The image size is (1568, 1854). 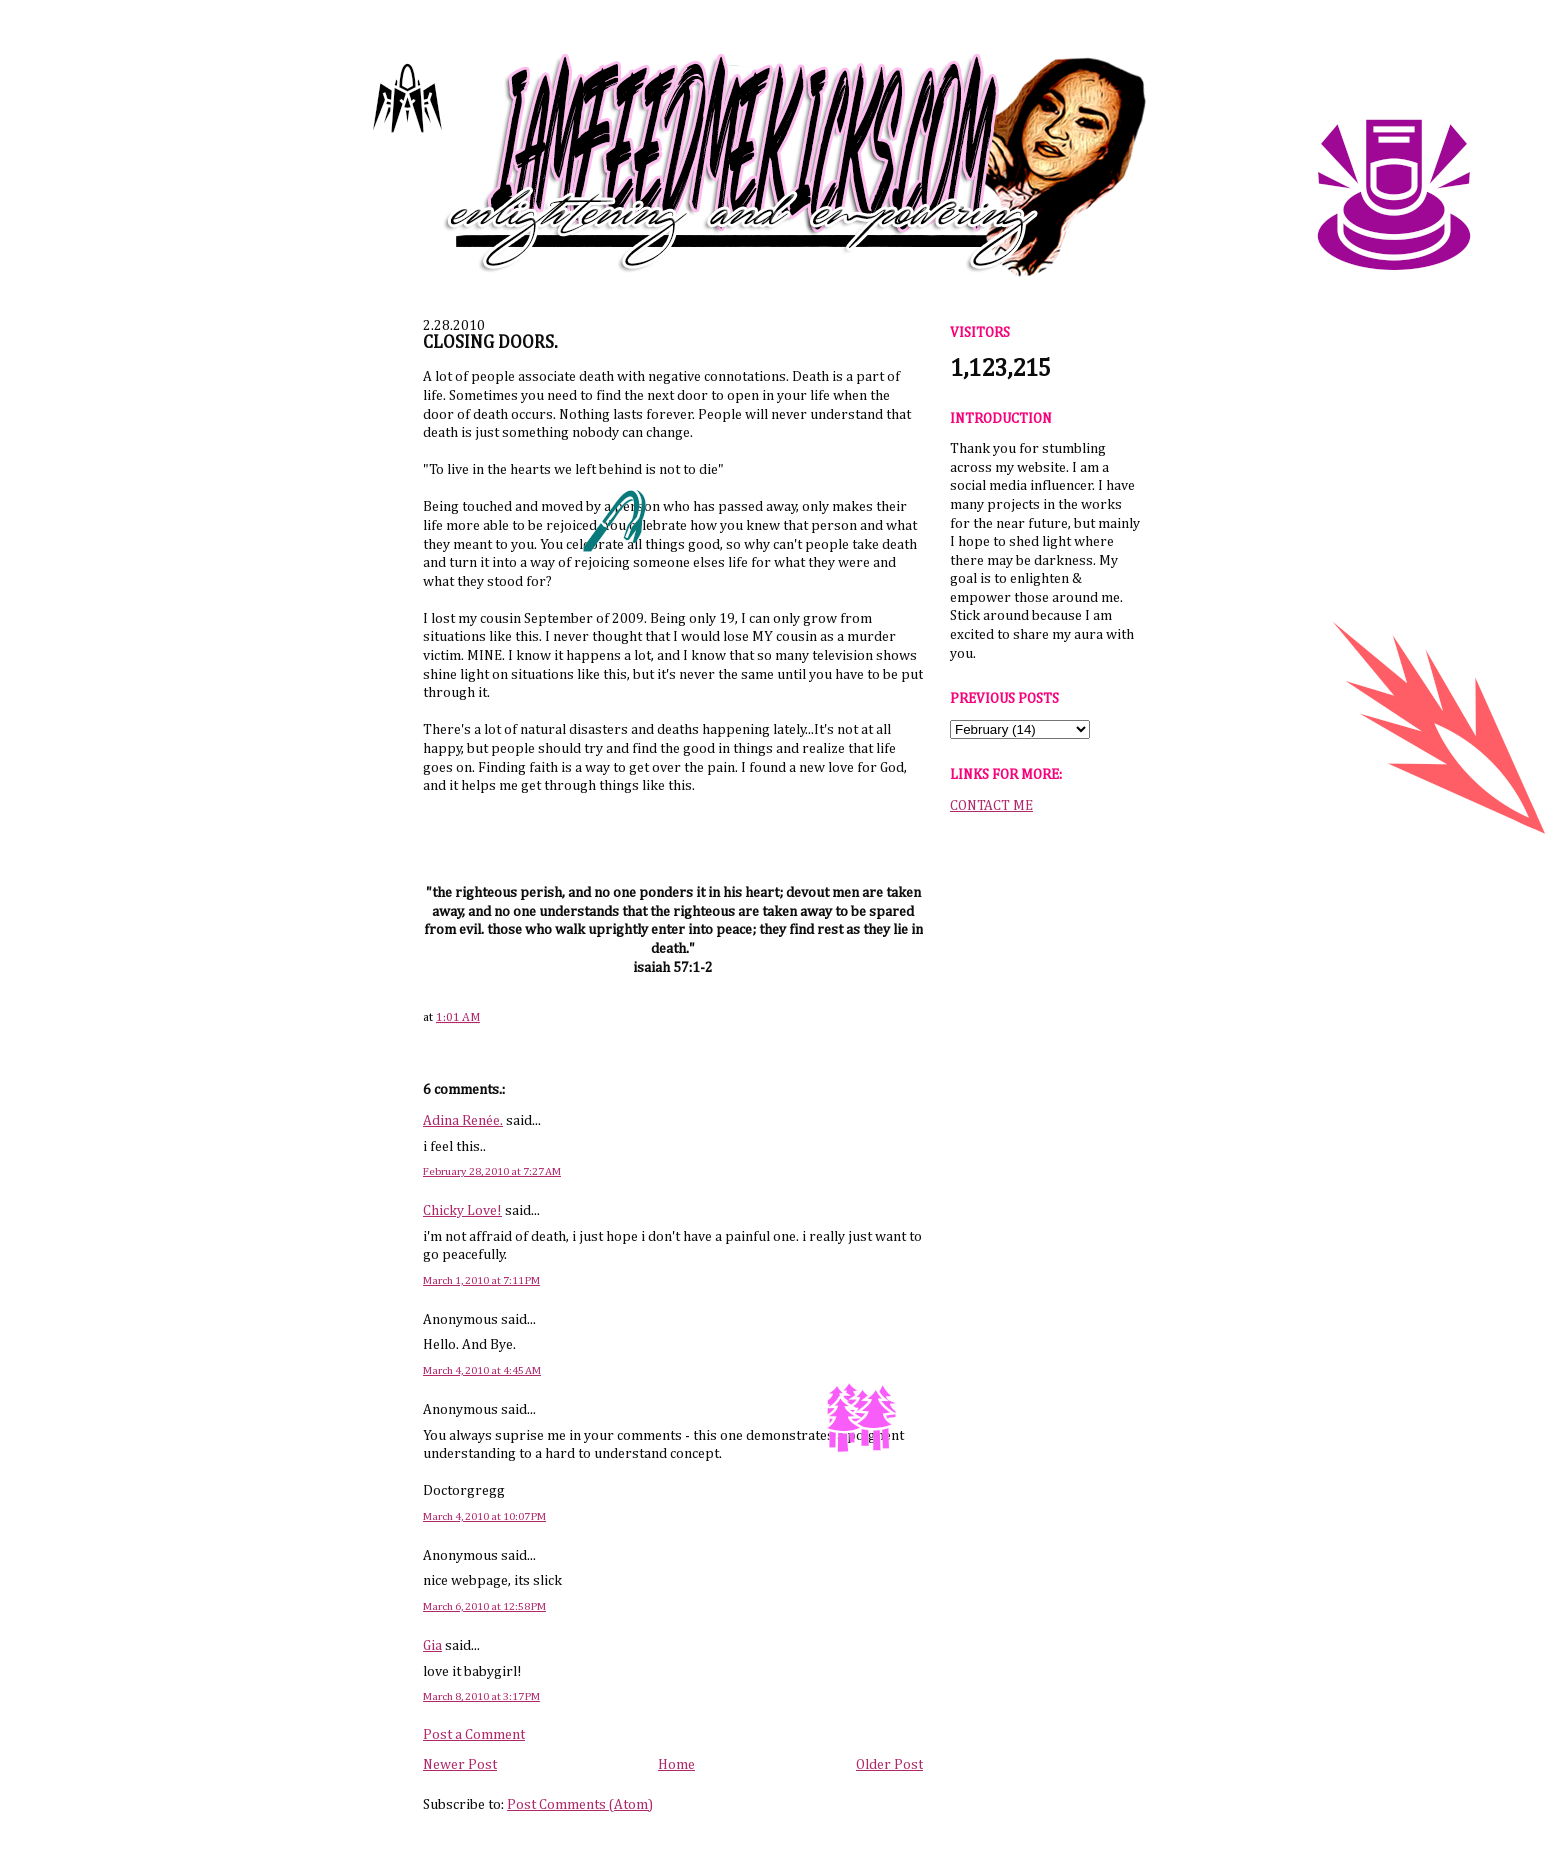 I want to click on indicates a critical hit or piercing attack, so click(x=1438, y=728).